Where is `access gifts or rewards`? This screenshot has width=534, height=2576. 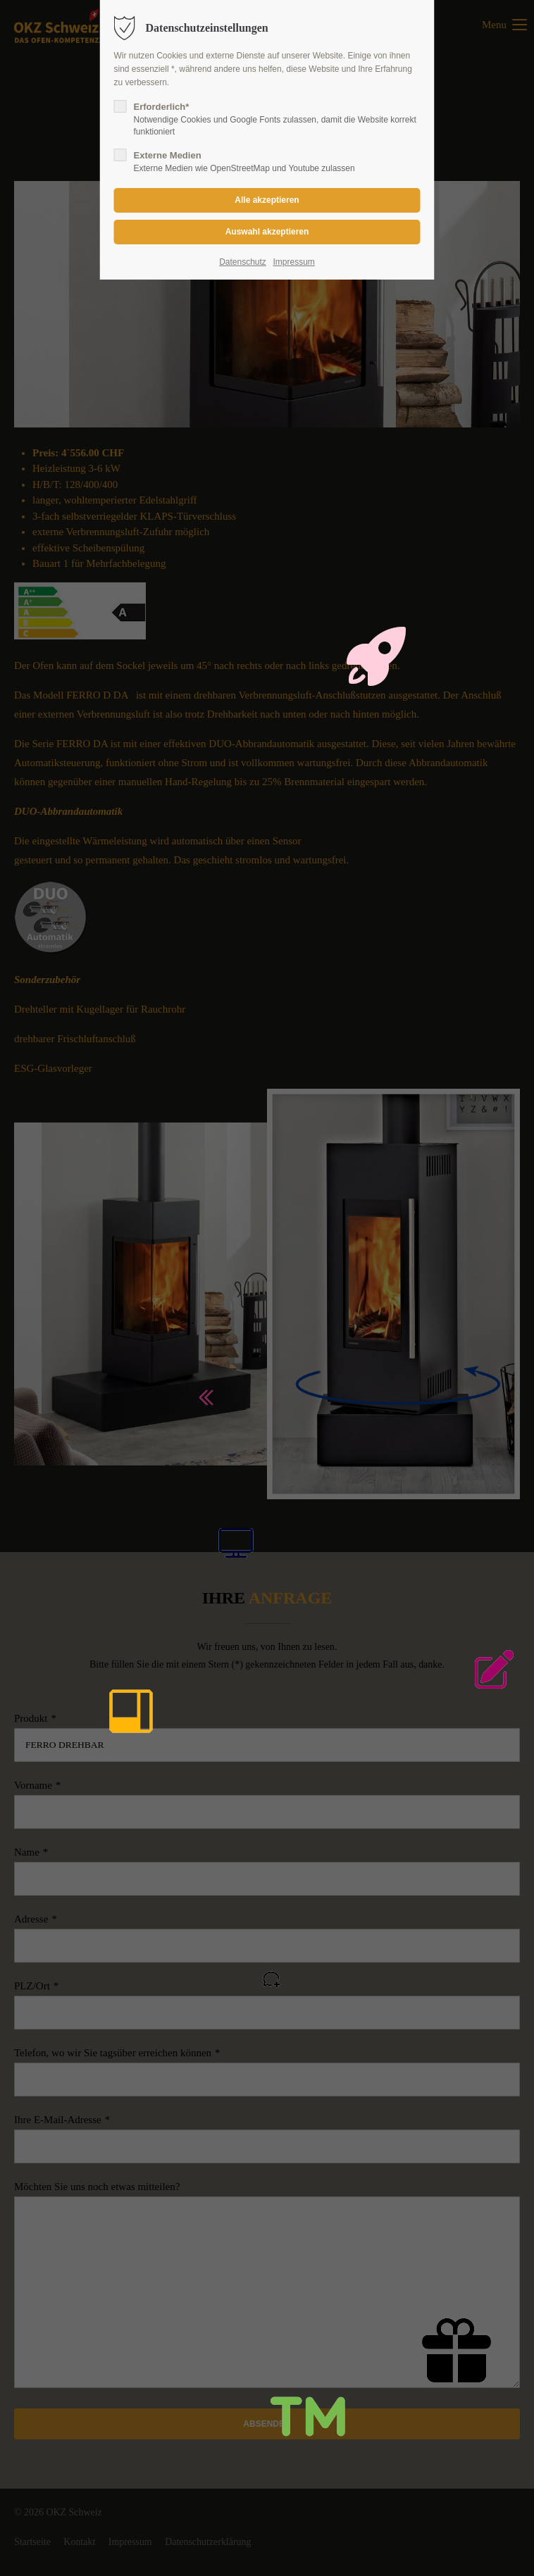 access gifts or rewards is located at coordinates (457, 2351).